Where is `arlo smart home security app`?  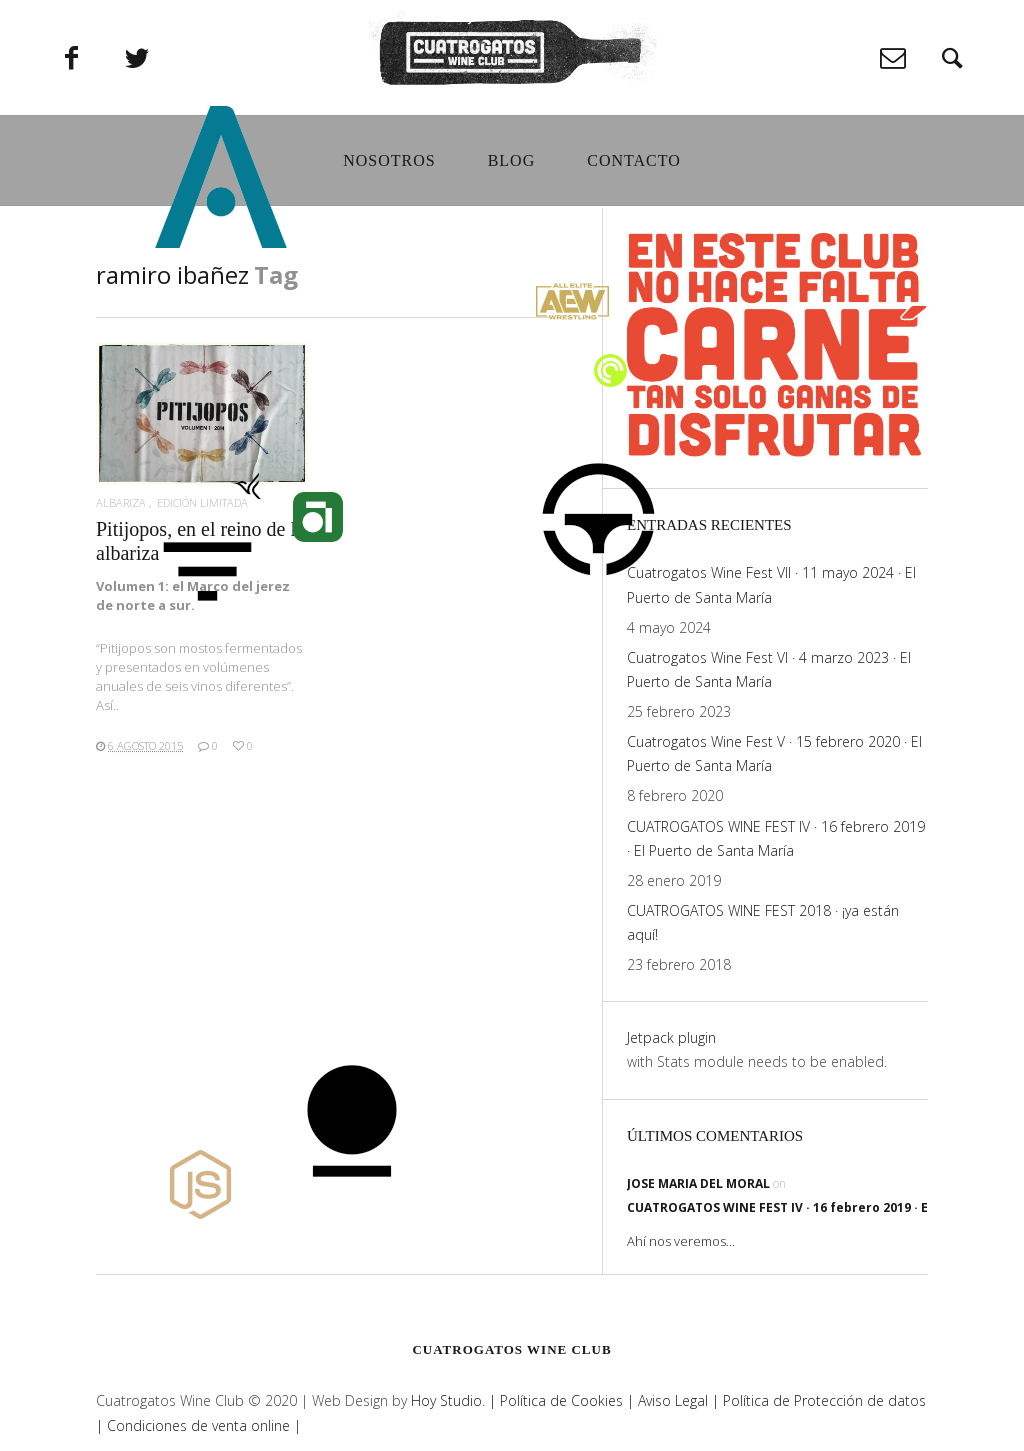 arlo smart home security app is located at coordinates (246, 486).